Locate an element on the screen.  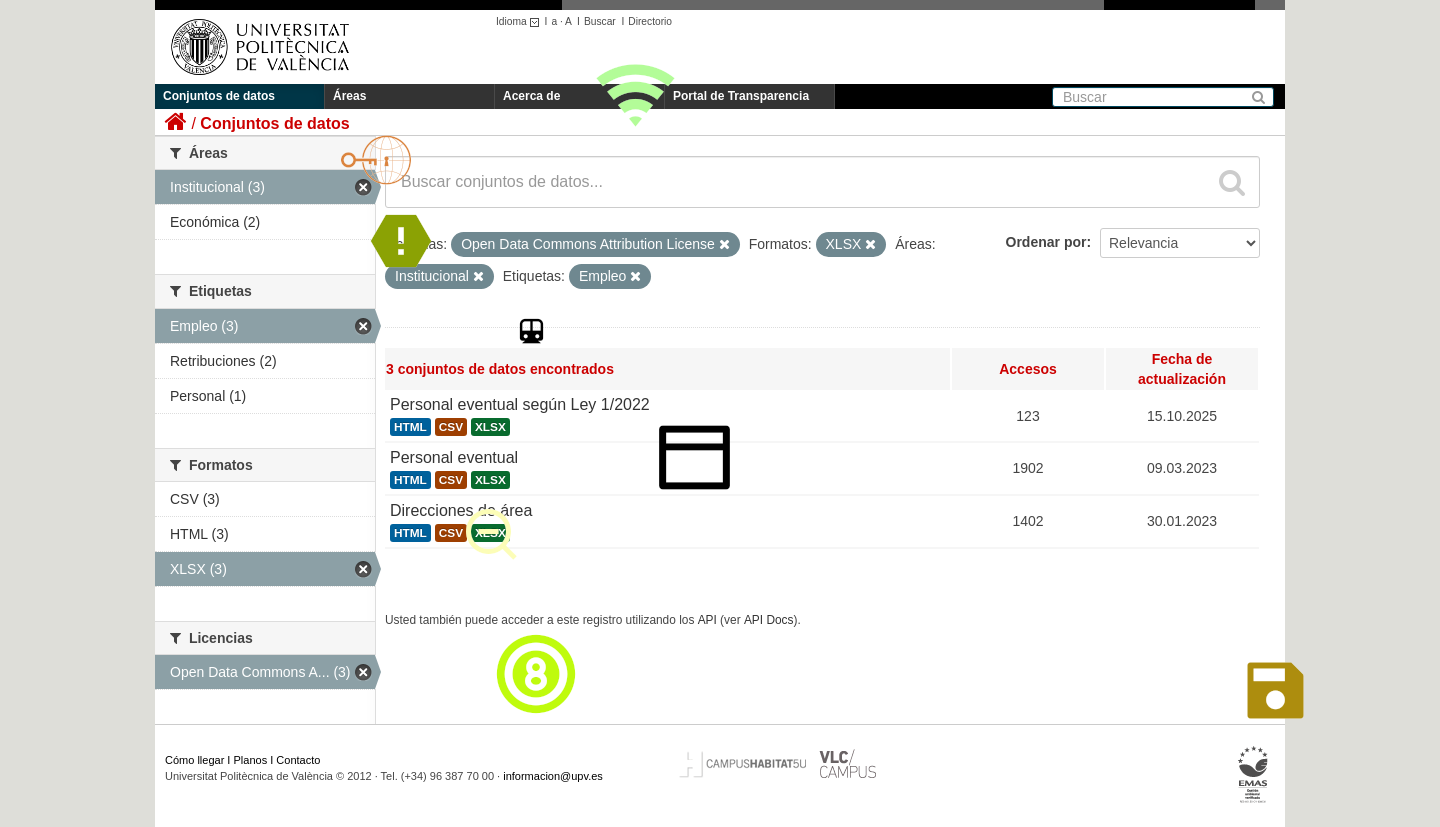
view subway or metro transit options is located at coordinates (531, 330).